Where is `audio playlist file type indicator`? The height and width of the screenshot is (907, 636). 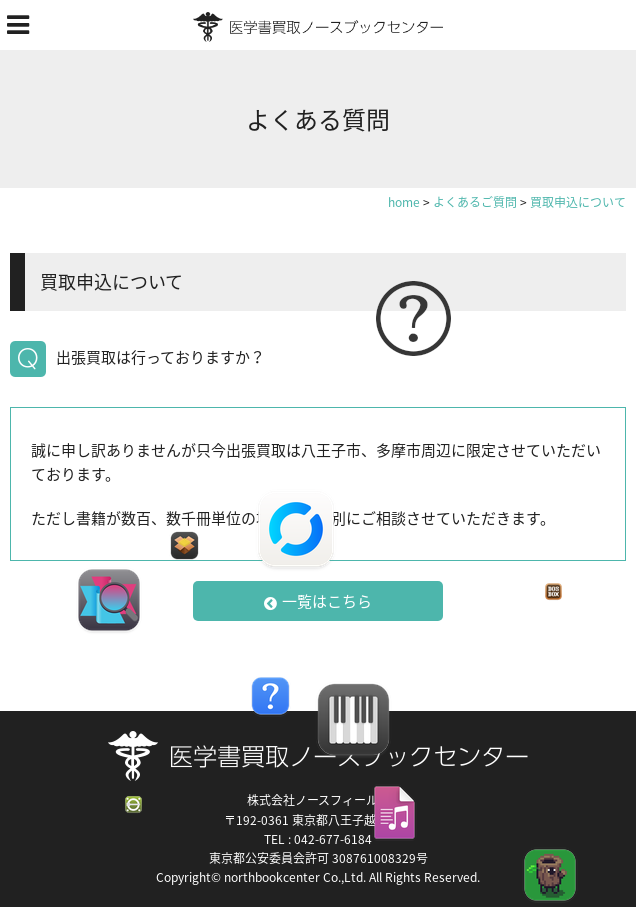 audio playlist file type indicator is located at coordinates (394, 812).